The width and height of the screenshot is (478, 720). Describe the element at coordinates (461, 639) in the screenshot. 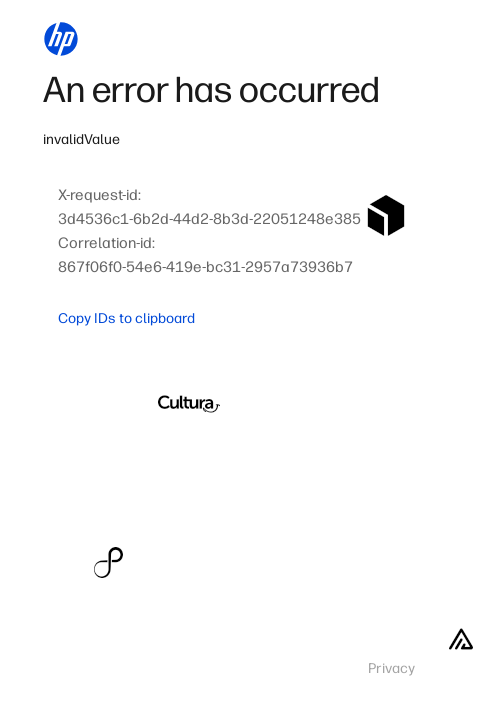

I see `open the AList file management application` at that location.